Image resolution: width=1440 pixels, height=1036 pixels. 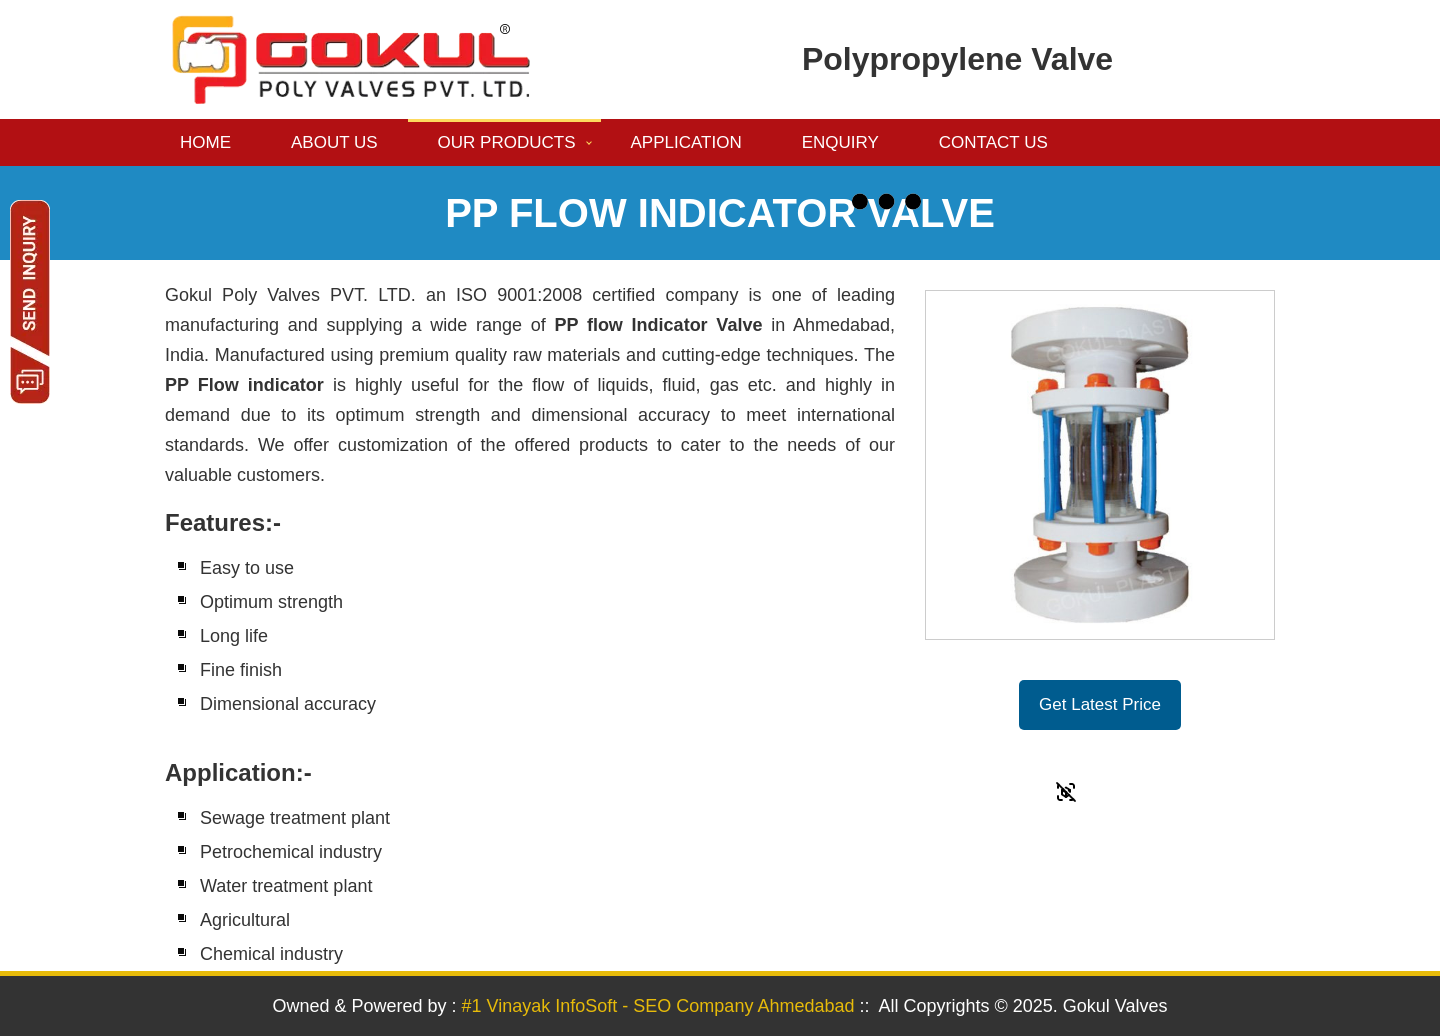 What do you see at coordinates (1066, 792) in the screenshot?
I see `disable augmented reality mode` at bounding box center [1066, 792].